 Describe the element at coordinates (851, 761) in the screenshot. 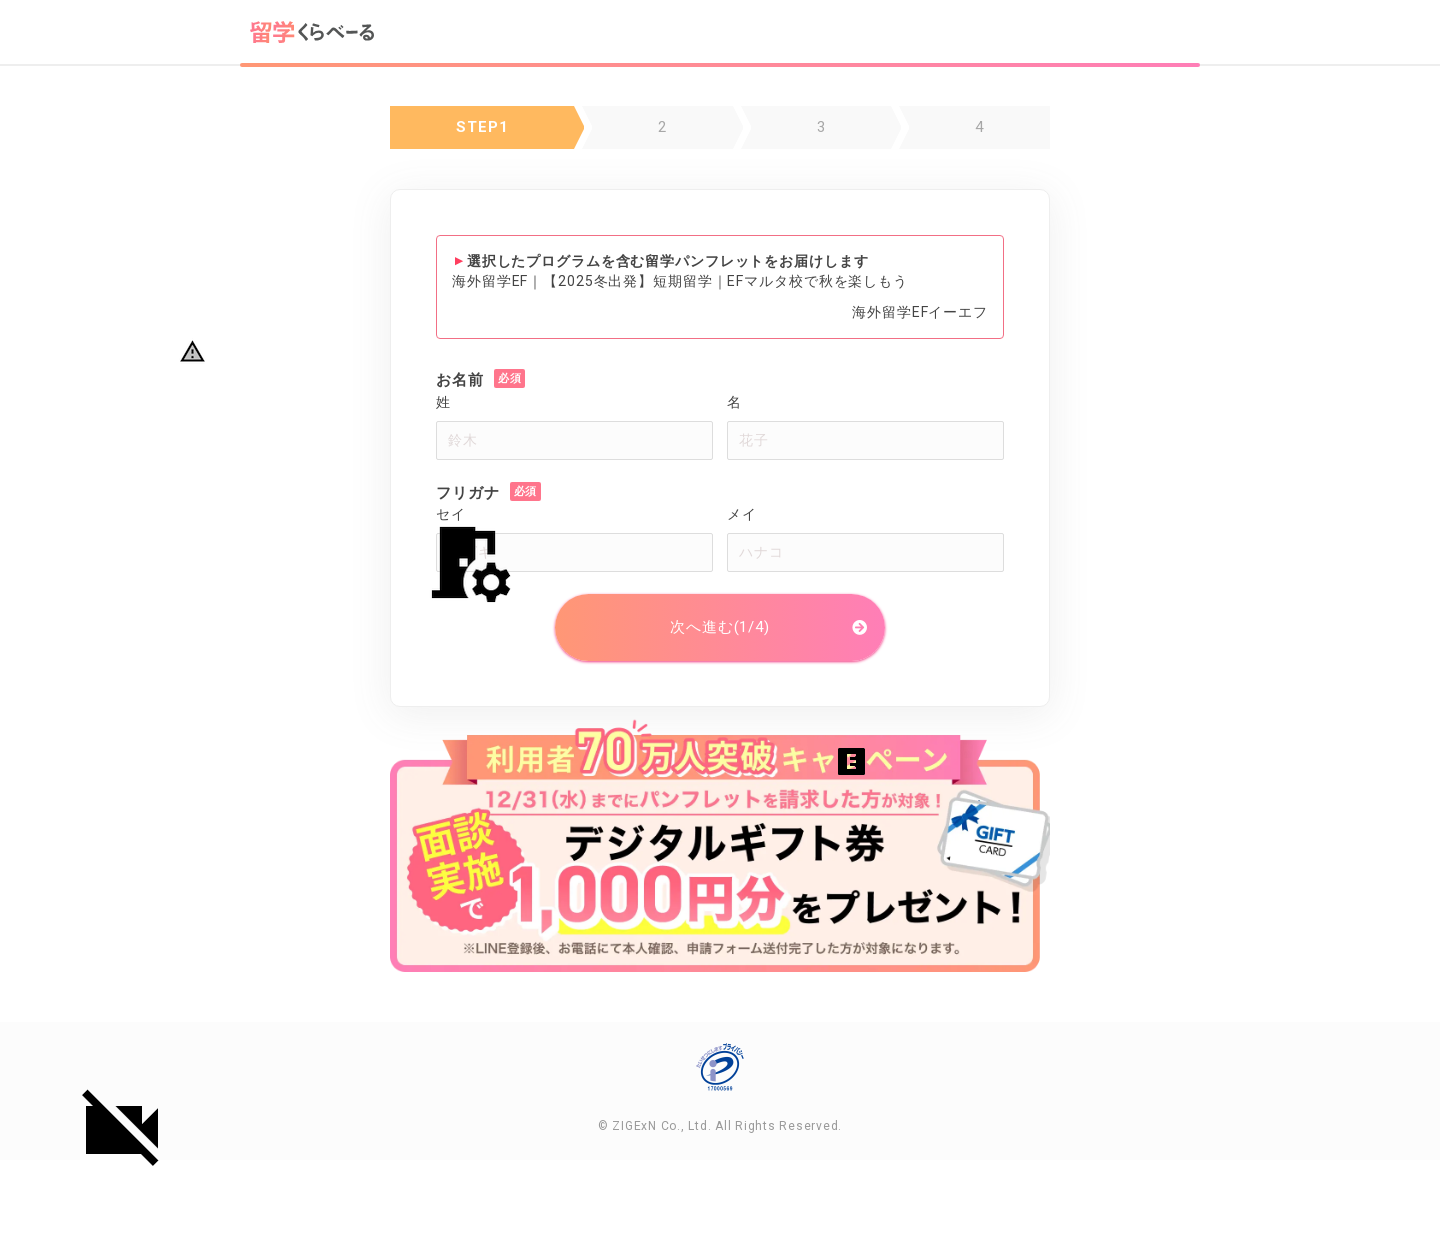

I see `indicates explicit content warning` at that location.